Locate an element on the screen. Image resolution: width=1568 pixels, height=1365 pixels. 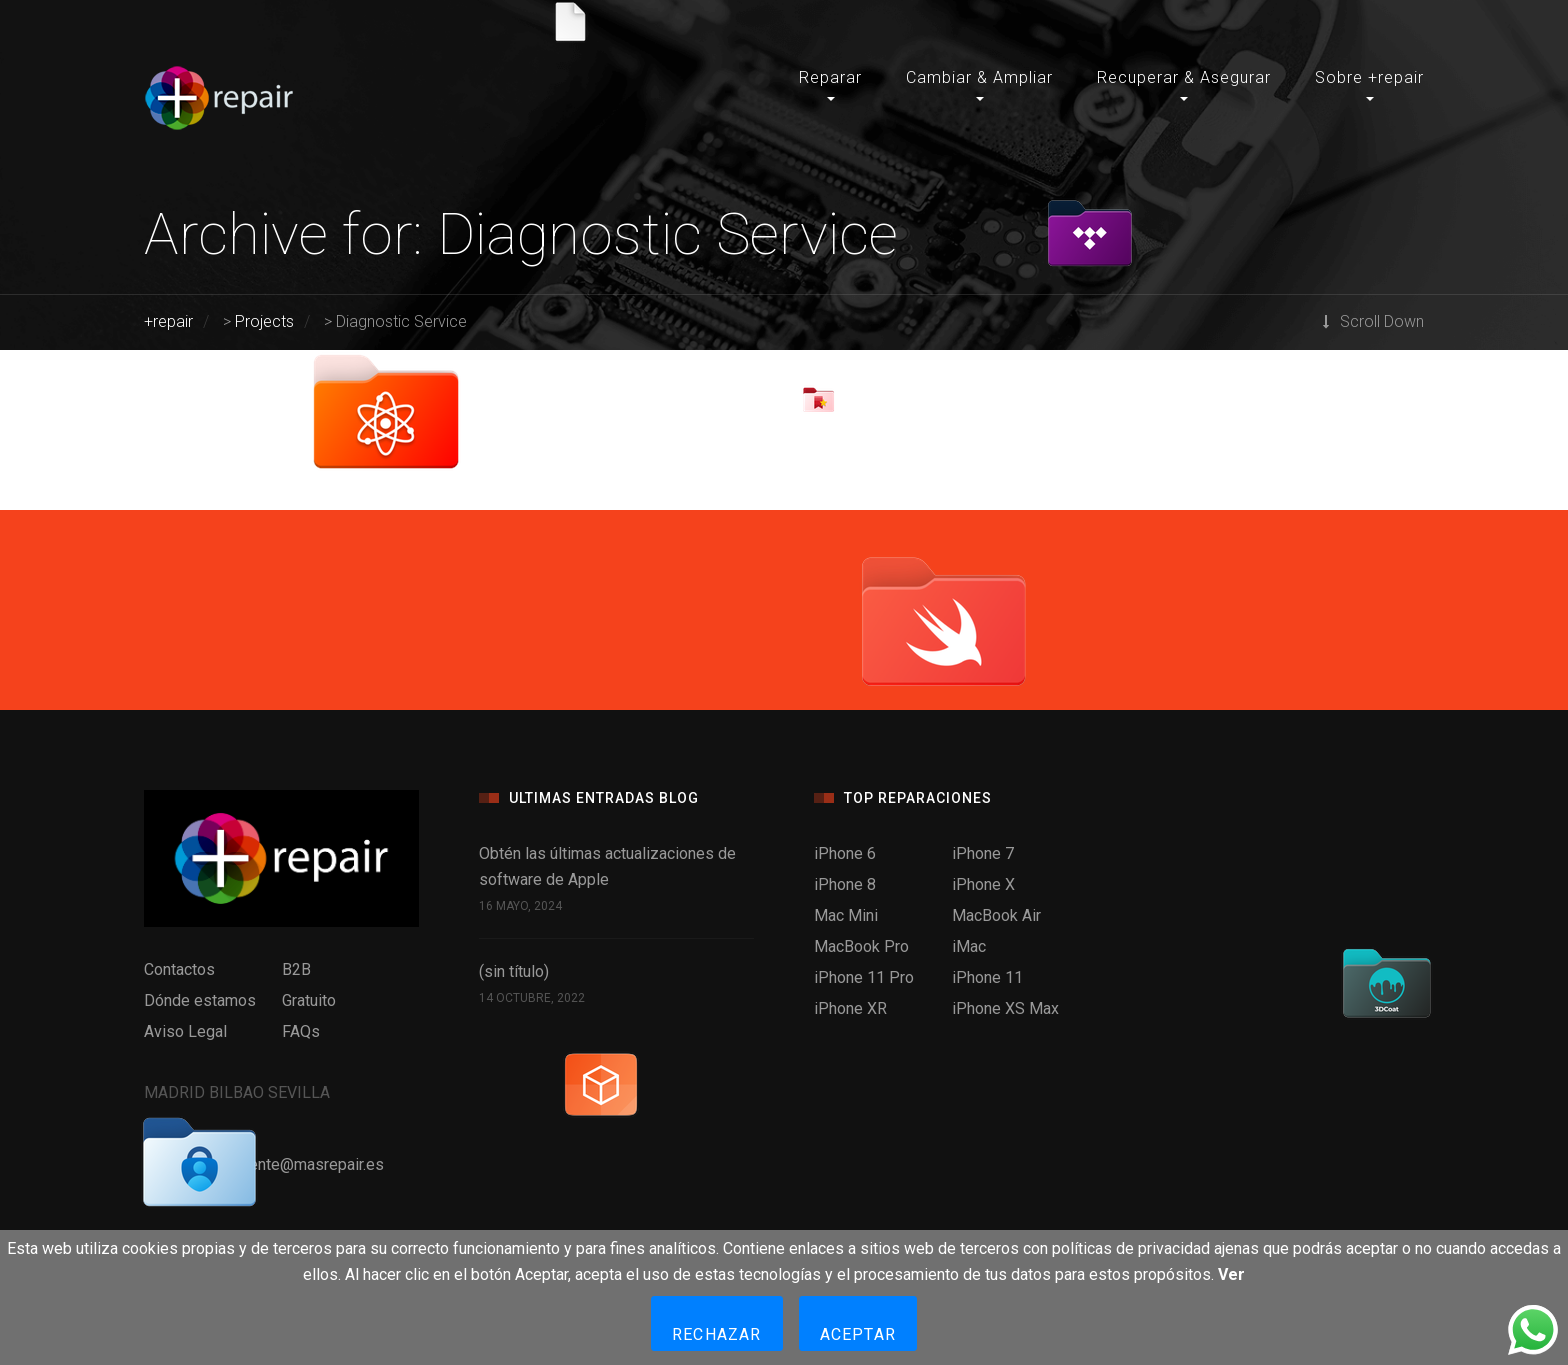
open folder containing tidal music files is located at coordinates (1089, 235).